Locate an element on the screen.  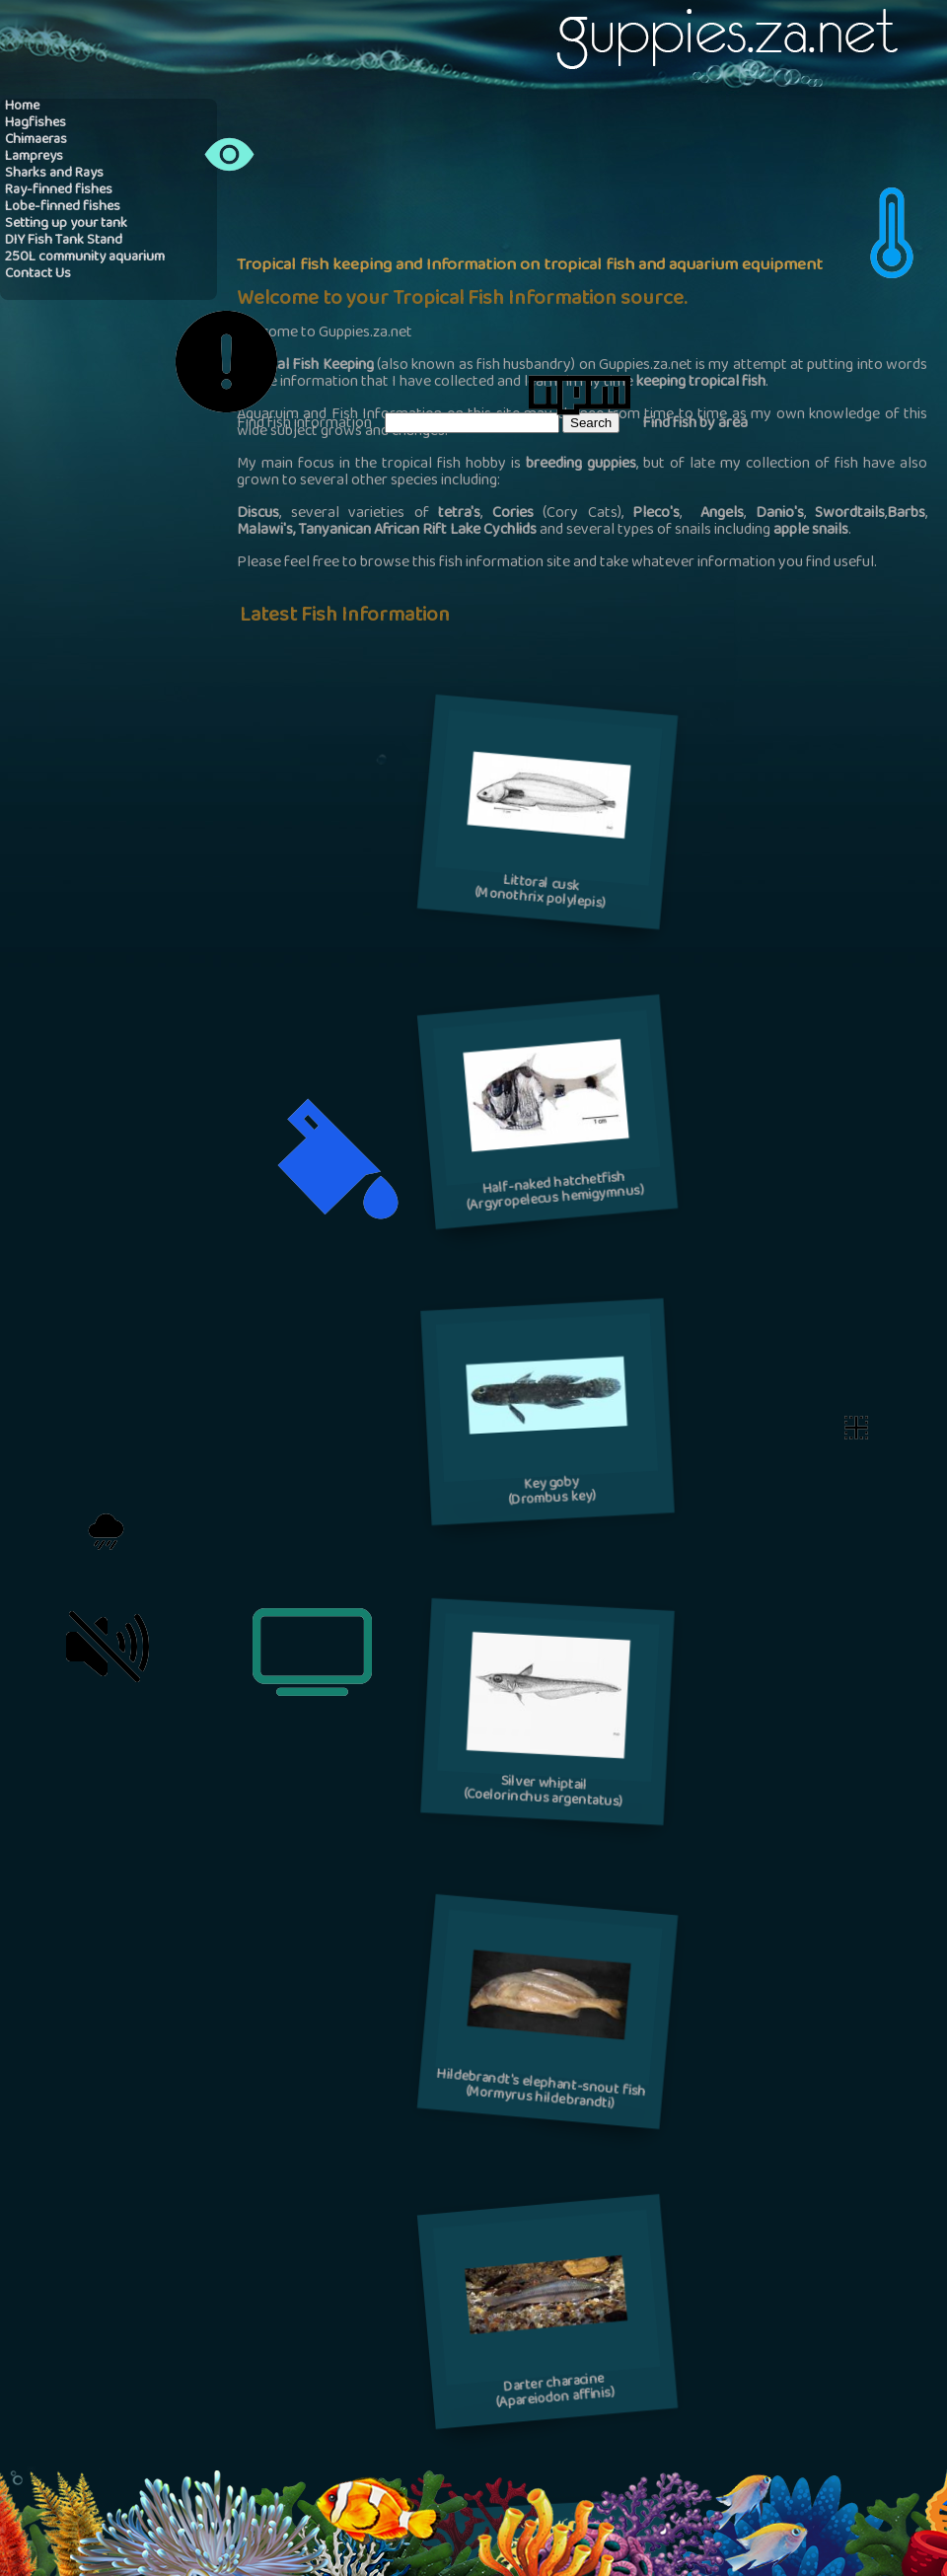
view or preview content is located at coordinates (229, 154).